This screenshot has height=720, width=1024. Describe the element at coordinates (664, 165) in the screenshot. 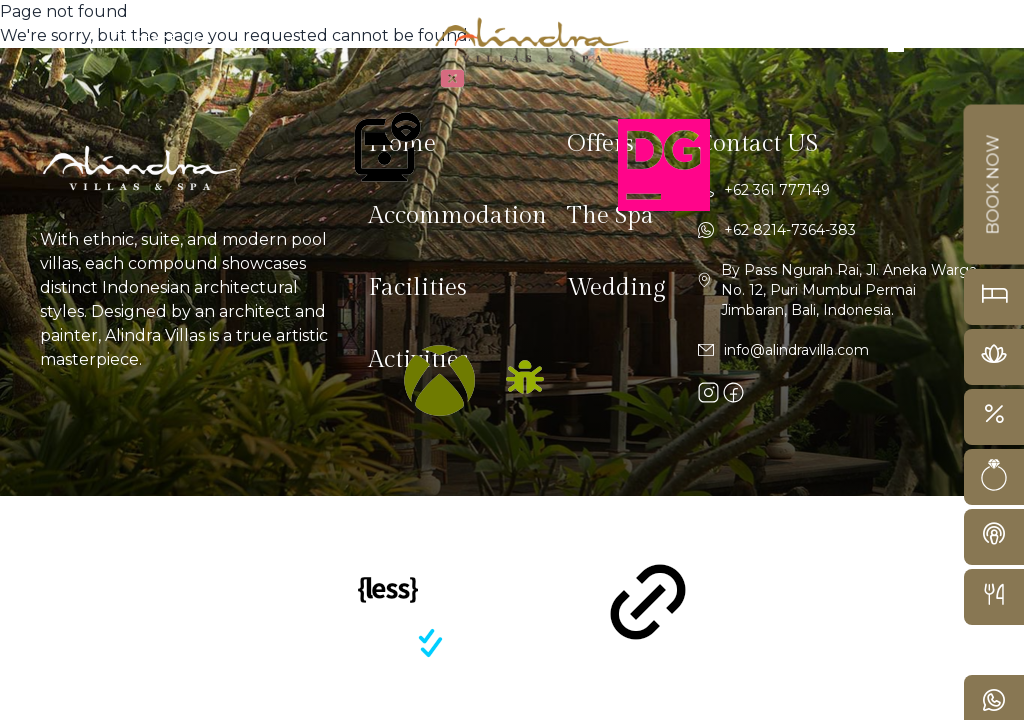

I see `open datagrip database IDE` at that location.